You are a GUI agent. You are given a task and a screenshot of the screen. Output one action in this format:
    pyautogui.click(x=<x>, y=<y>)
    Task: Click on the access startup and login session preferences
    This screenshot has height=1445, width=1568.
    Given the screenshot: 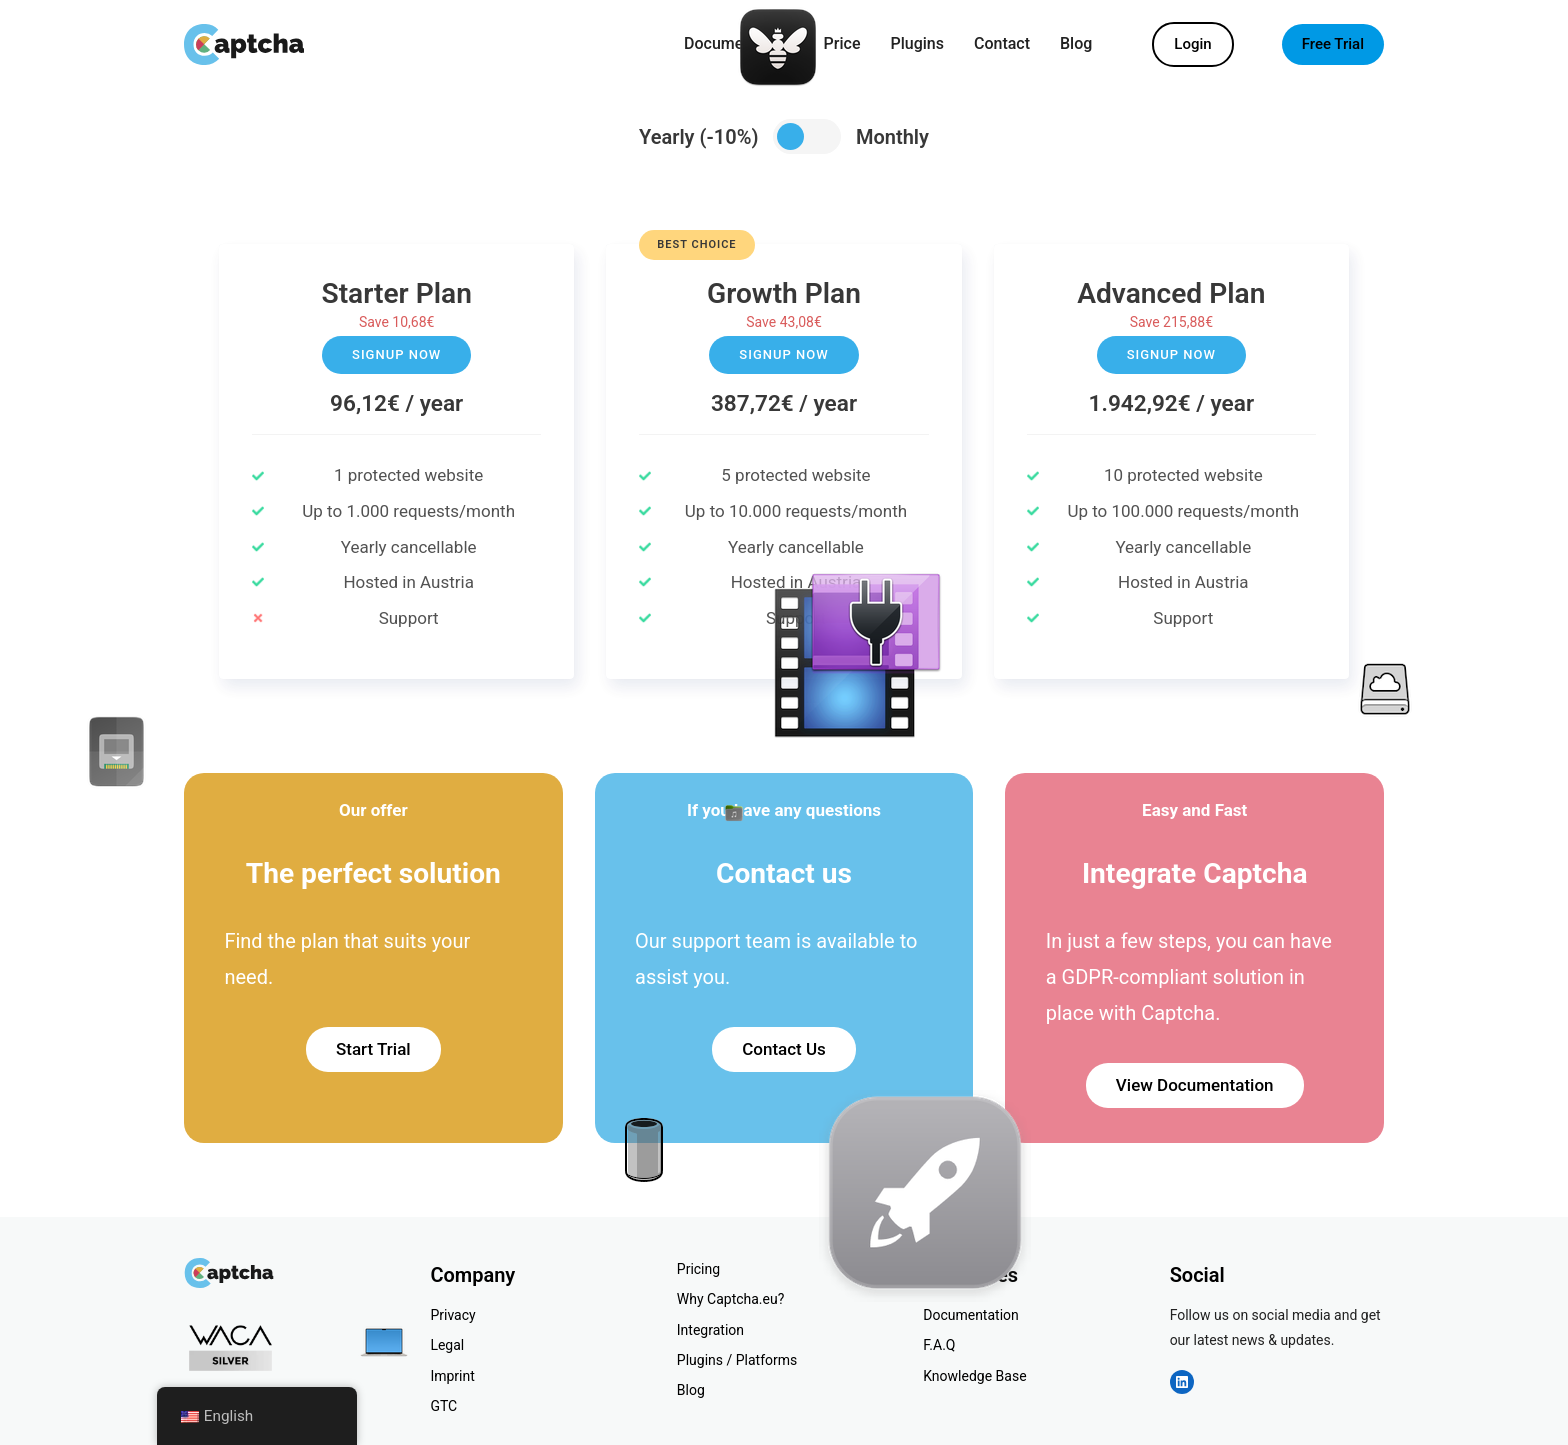 What is the action you would take?
    pyautogui.click(x=925, y=1196)
    